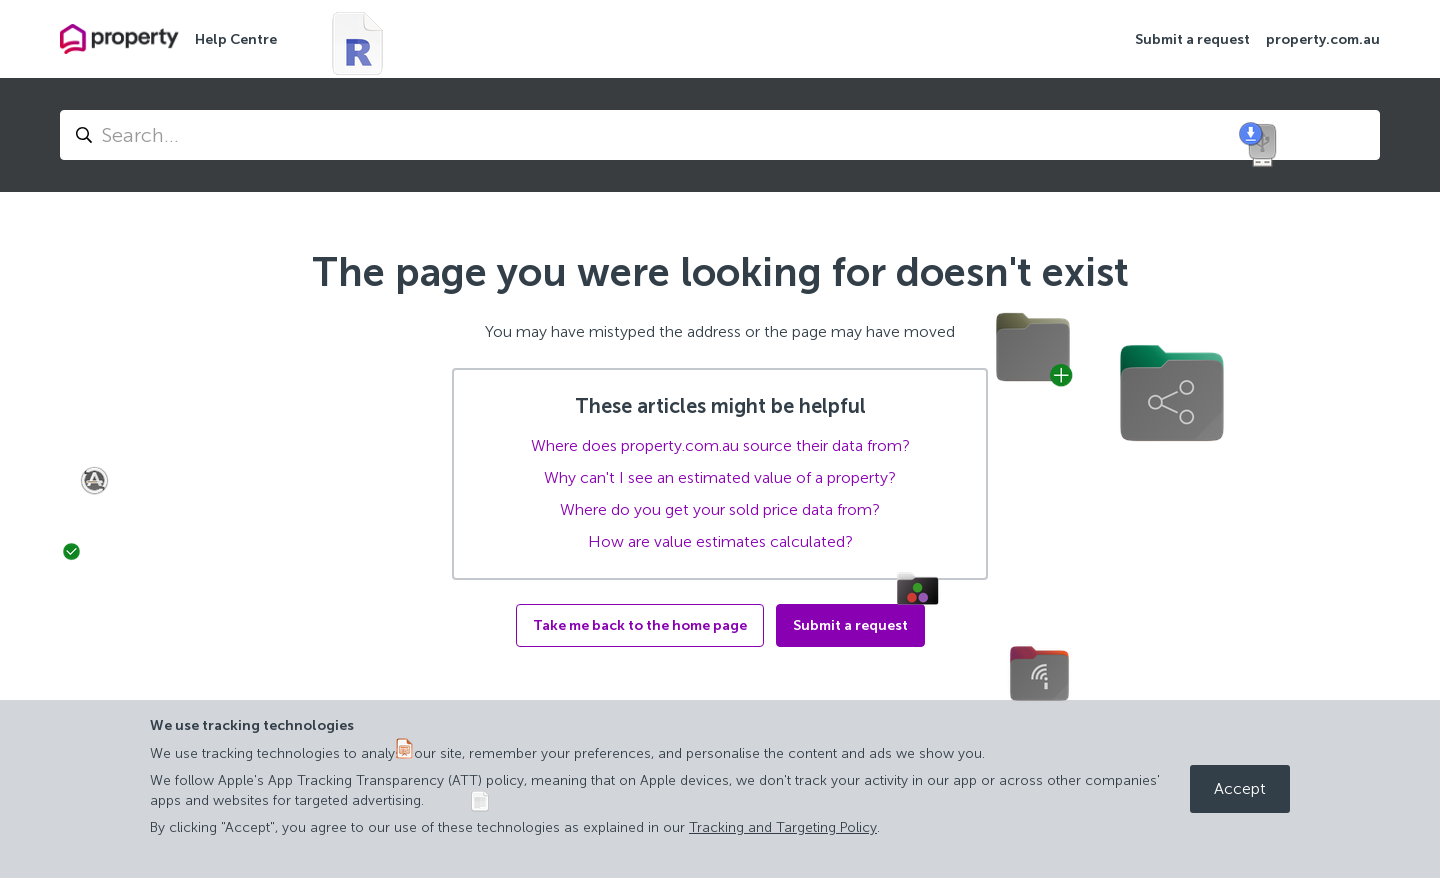 This screenshot has width=1440, height=878. I want to click on open the software update manager, so click(94, 480).